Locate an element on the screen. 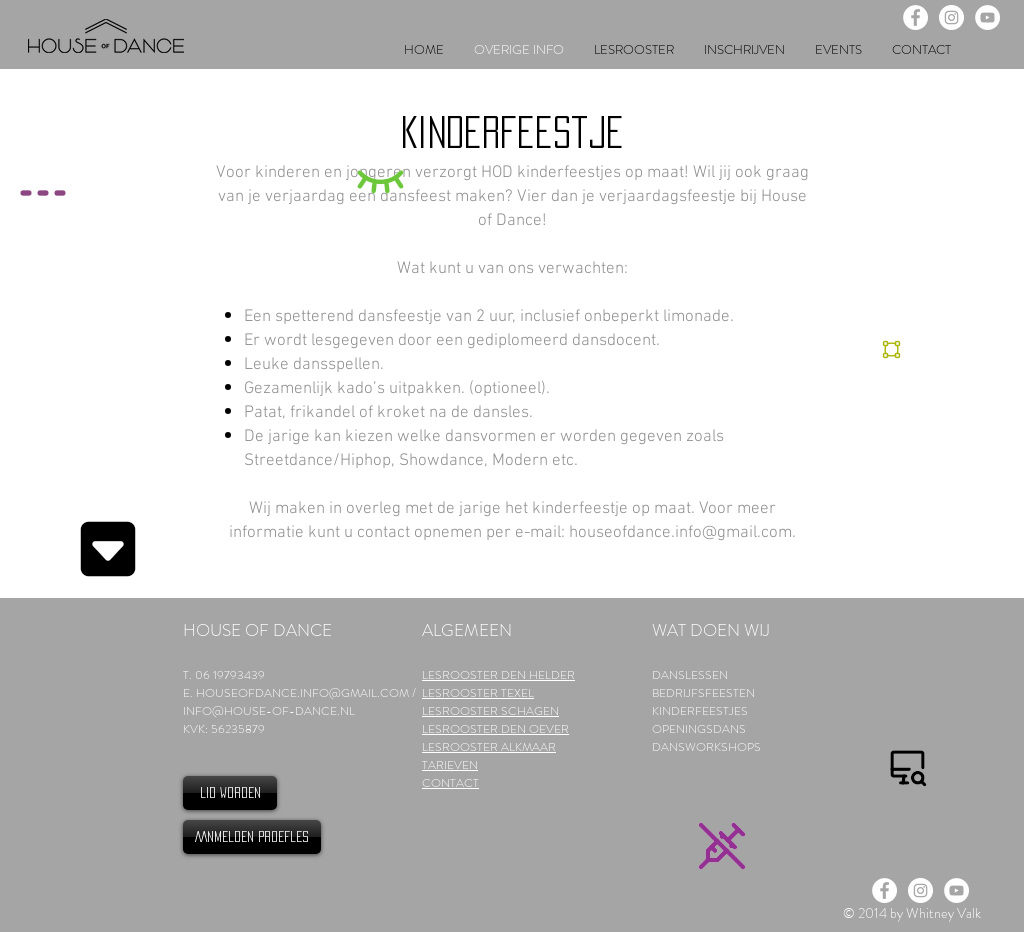 Image resolution: width=1024 pixels, height=932 pixels. adjust vector shape boundaries is located at coordinates (891, 349).